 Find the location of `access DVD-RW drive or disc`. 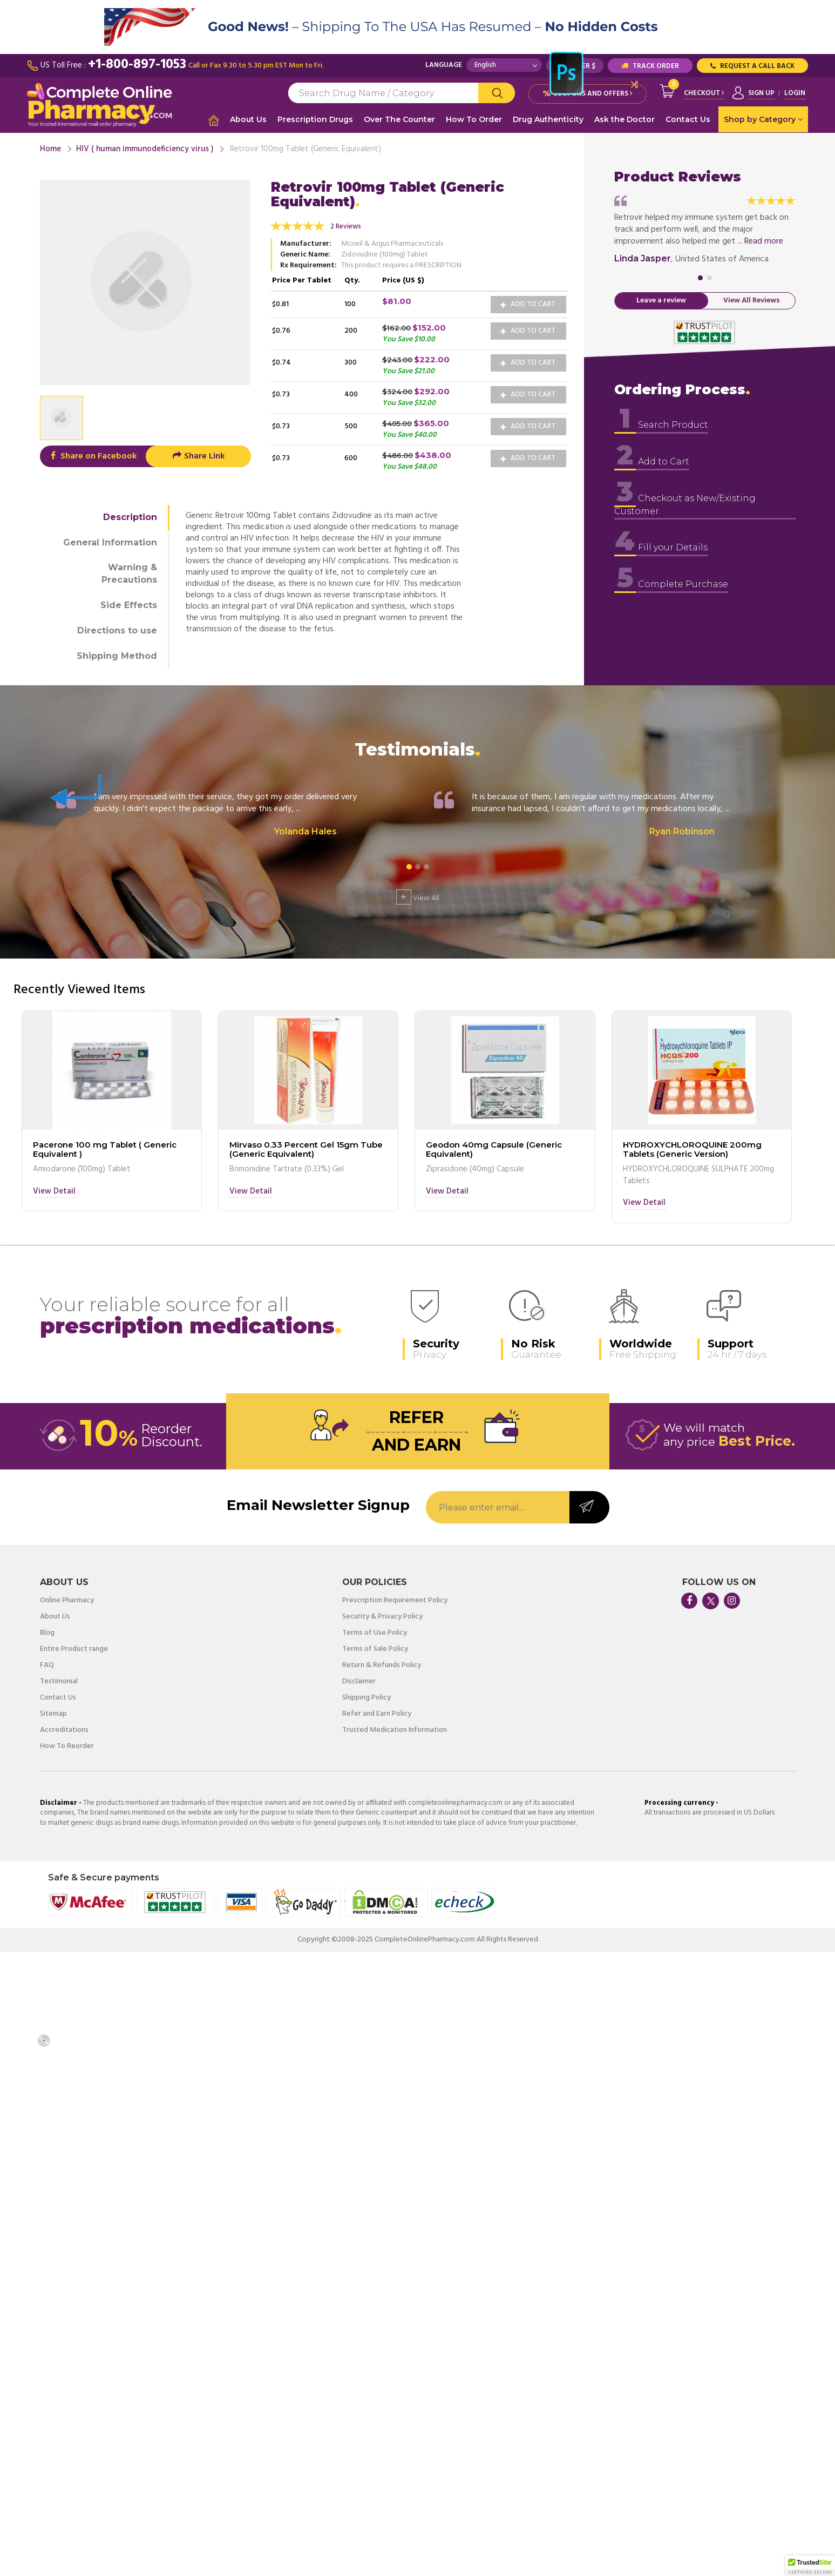

access DVD-RW drive or disc is located at coordinates (44, 2040).